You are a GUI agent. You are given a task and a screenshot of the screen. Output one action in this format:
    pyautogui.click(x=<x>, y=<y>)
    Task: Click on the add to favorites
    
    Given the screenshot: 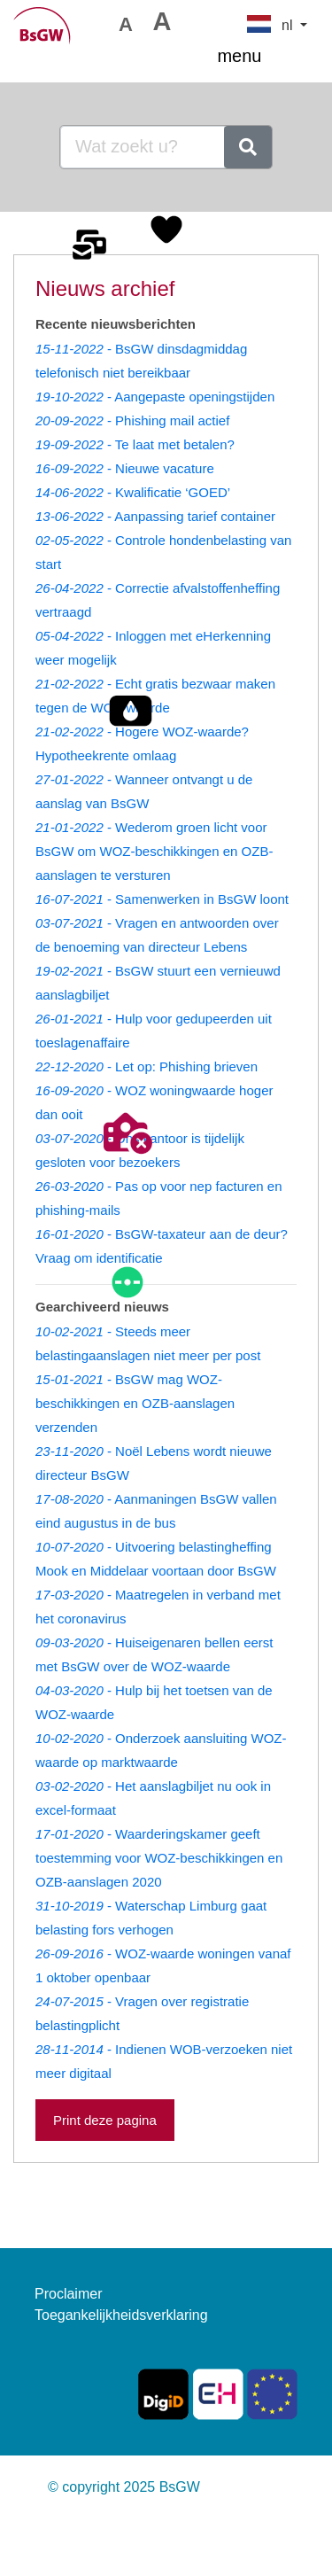 What is the action you would take?
    pyautogui.click(x=166, y=230)
    